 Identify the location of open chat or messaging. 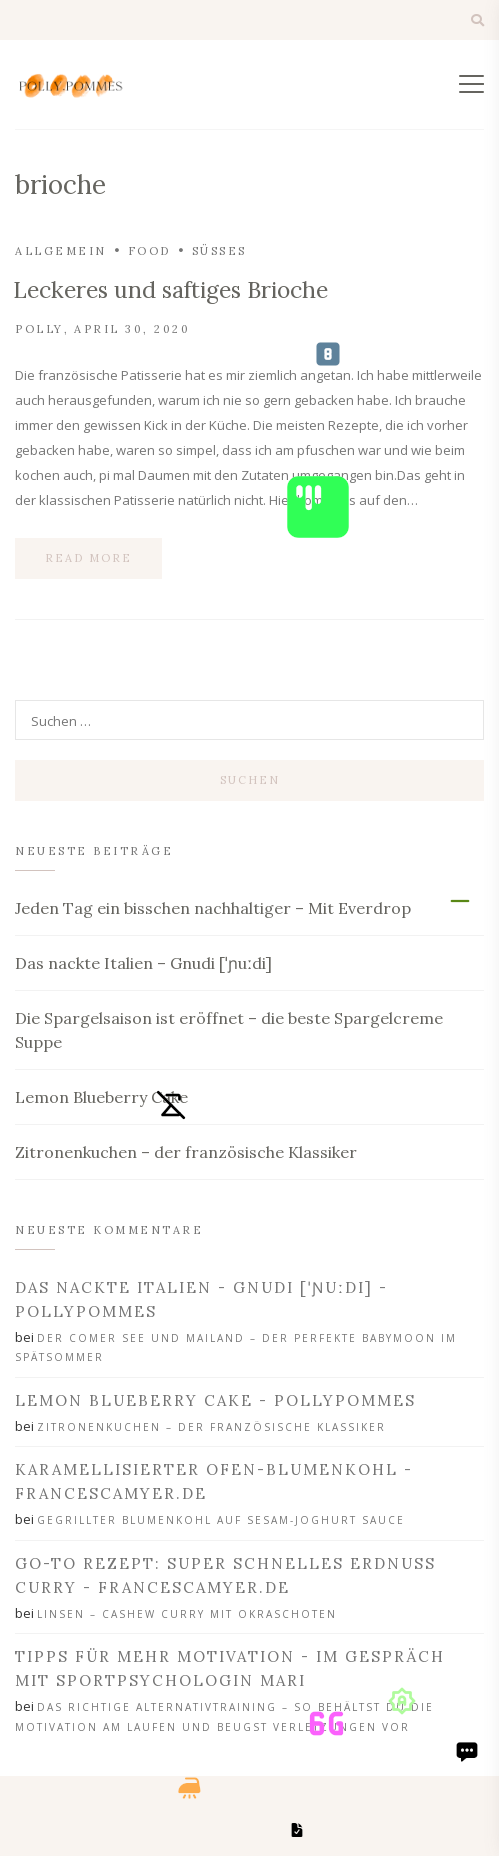
(467, 1752).